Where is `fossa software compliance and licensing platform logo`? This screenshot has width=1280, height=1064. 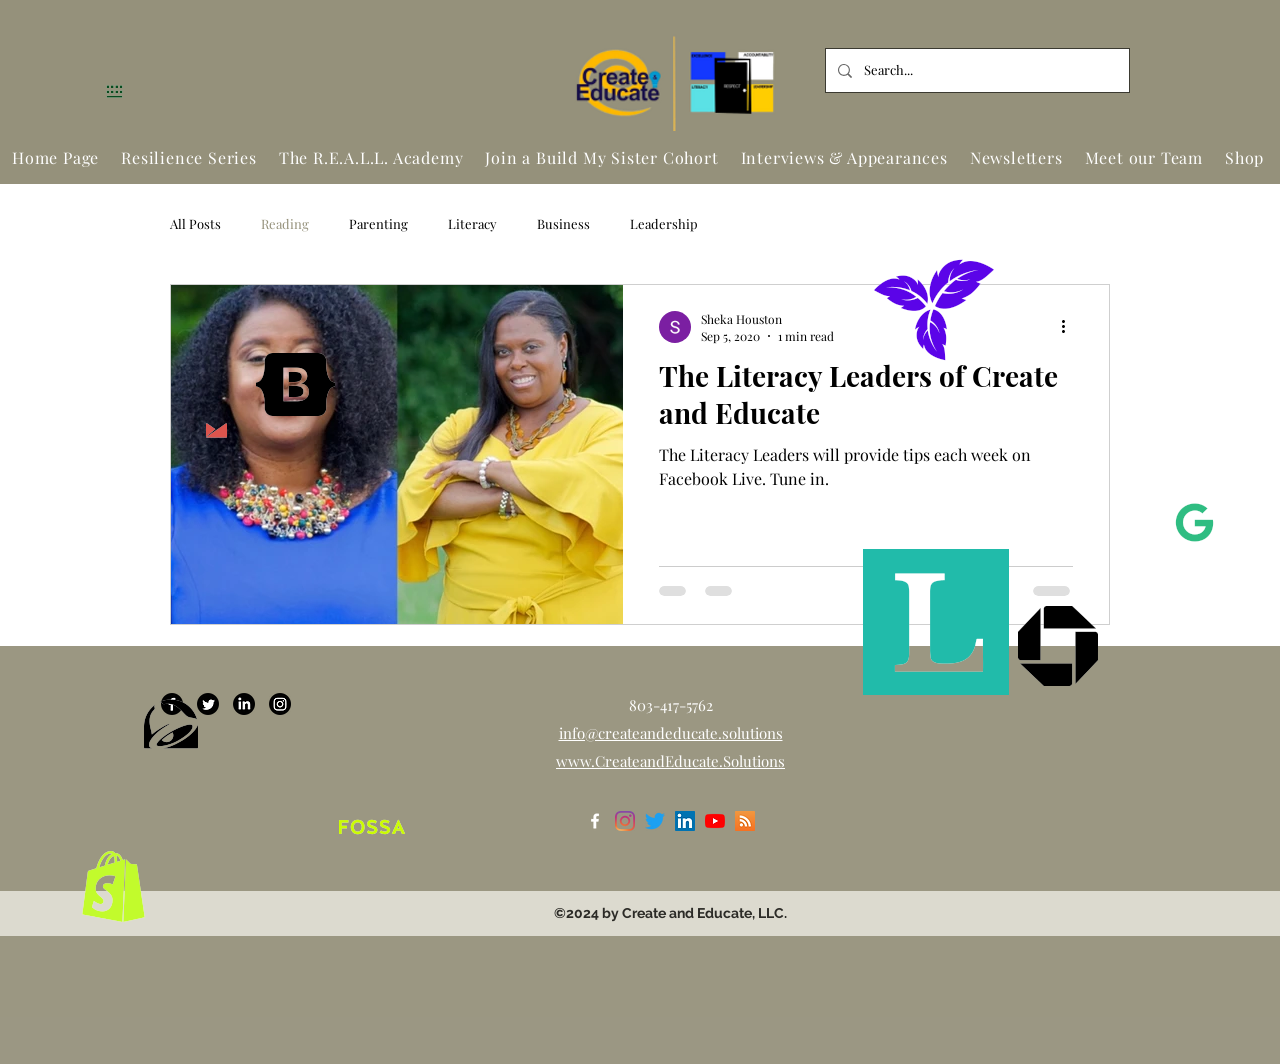 fossa software compliance and licensing platform logo is located at coordinates (372, 827).